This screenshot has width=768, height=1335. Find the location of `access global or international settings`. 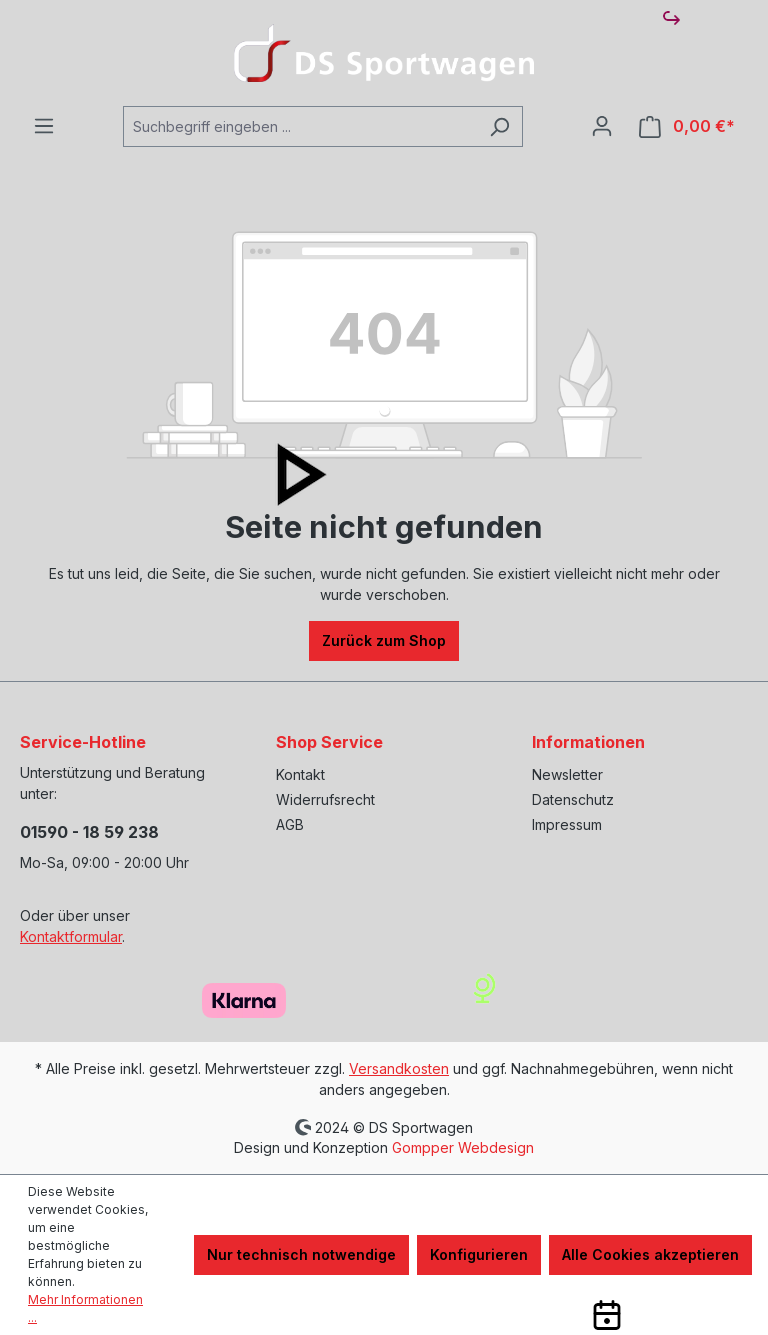

access global or international settings is located at coordinates (484, 989).